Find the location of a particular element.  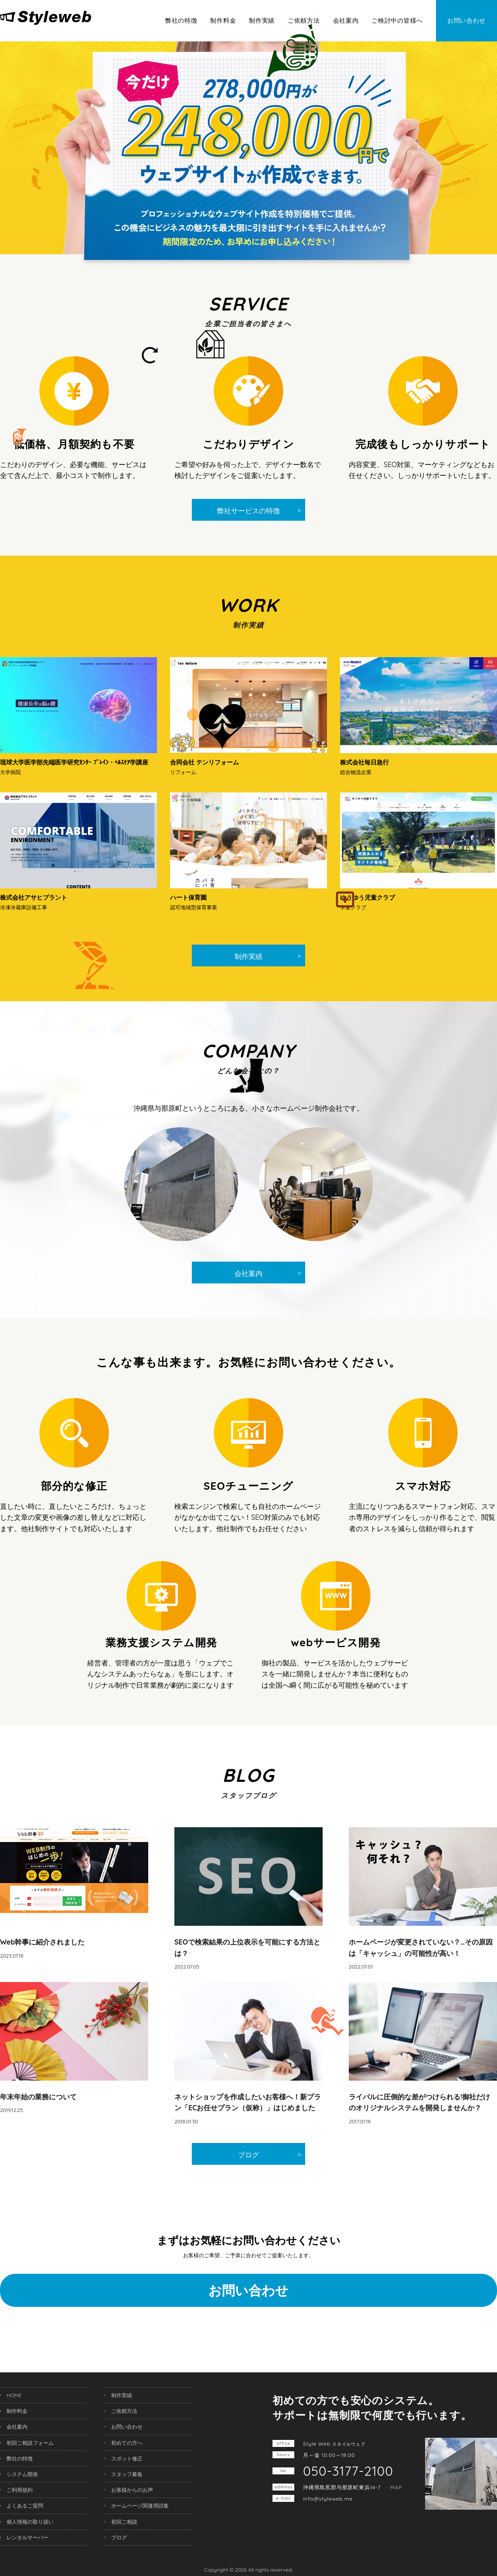

select robotic leg equipment or upgrade is located at coordinates (94, 966).